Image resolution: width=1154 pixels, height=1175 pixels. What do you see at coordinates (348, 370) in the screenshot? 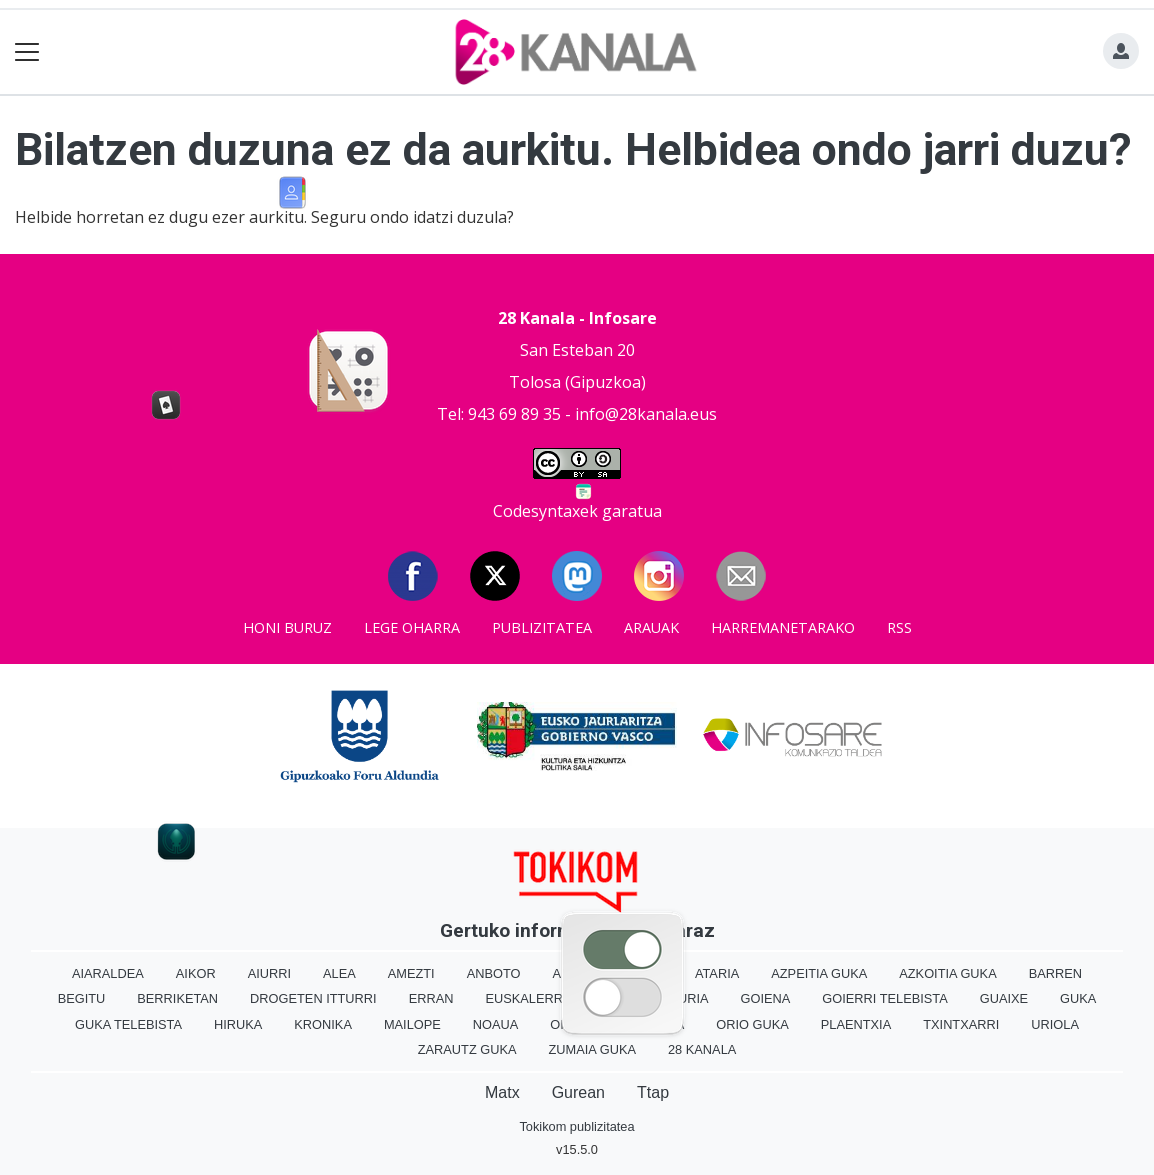
I see `open symbolic preview app` at bounding box center [348, 370].